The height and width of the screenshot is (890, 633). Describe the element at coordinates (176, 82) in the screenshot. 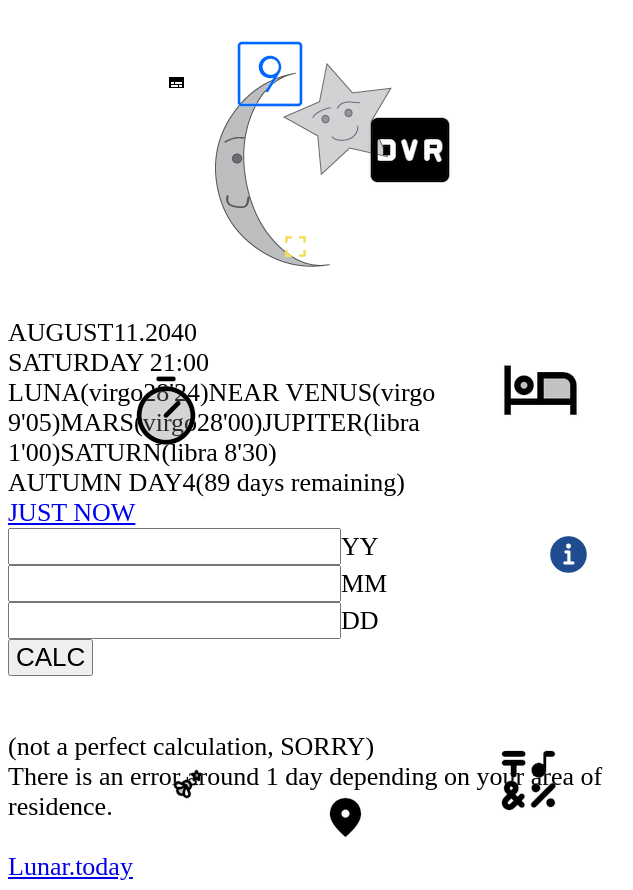

I see `enable subtitles or closed captions` at that location.